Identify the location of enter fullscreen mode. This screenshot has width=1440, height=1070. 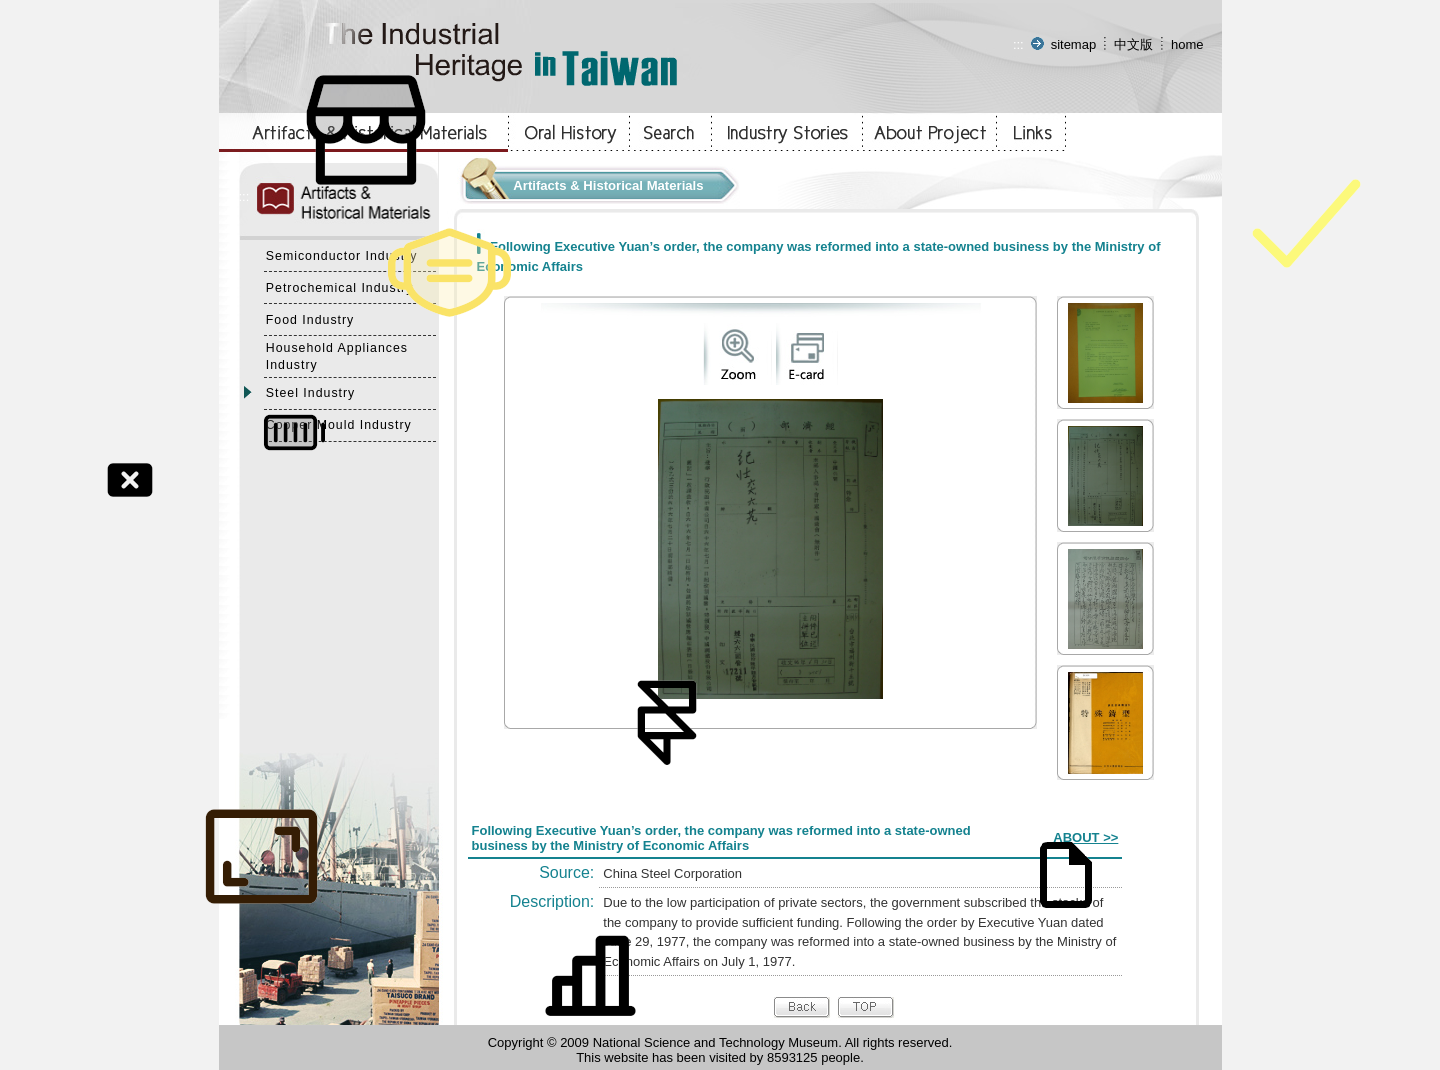
(261, 856).